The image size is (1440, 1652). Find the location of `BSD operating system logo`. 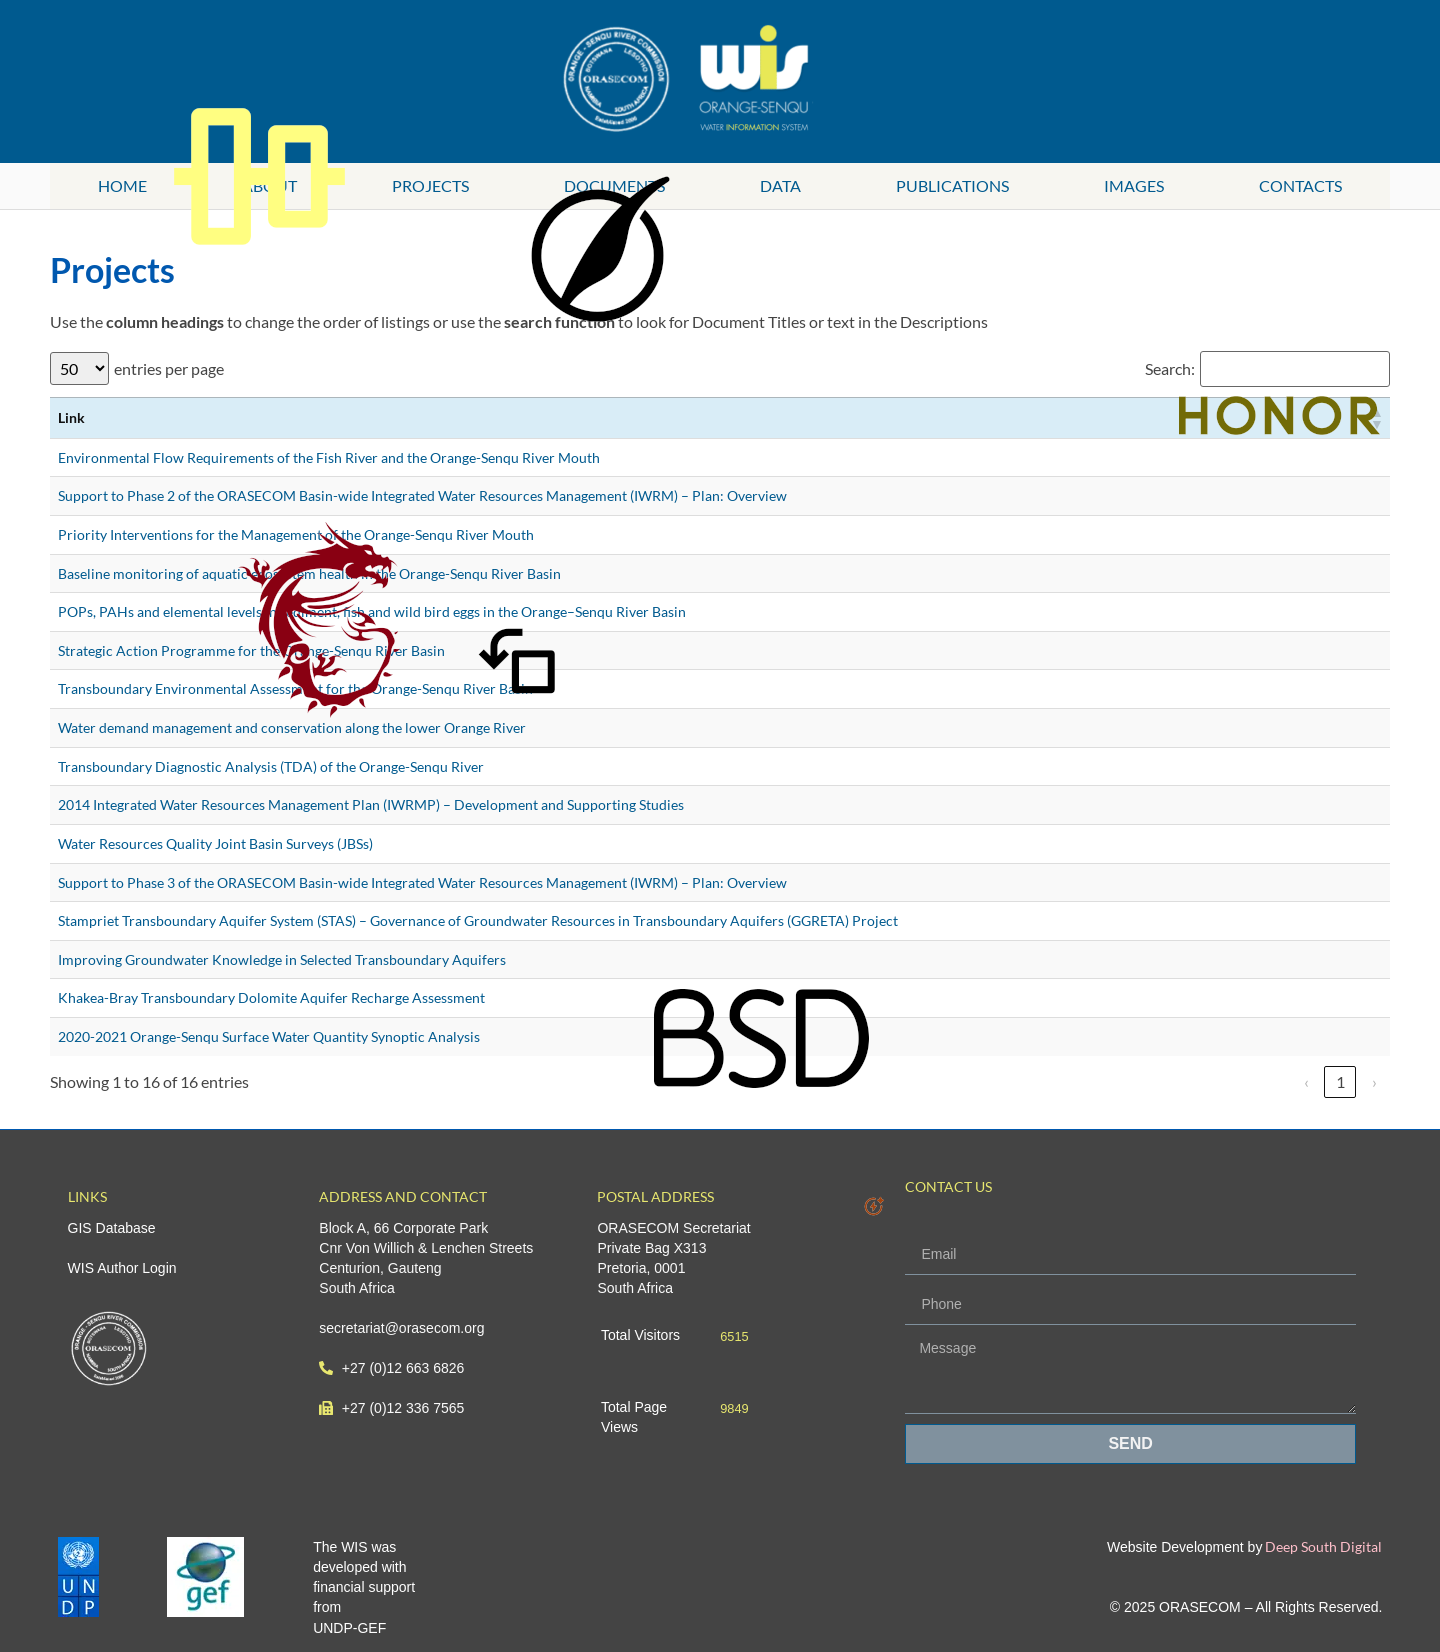

BSD operating system logo is located at coordinates (761, 1038).